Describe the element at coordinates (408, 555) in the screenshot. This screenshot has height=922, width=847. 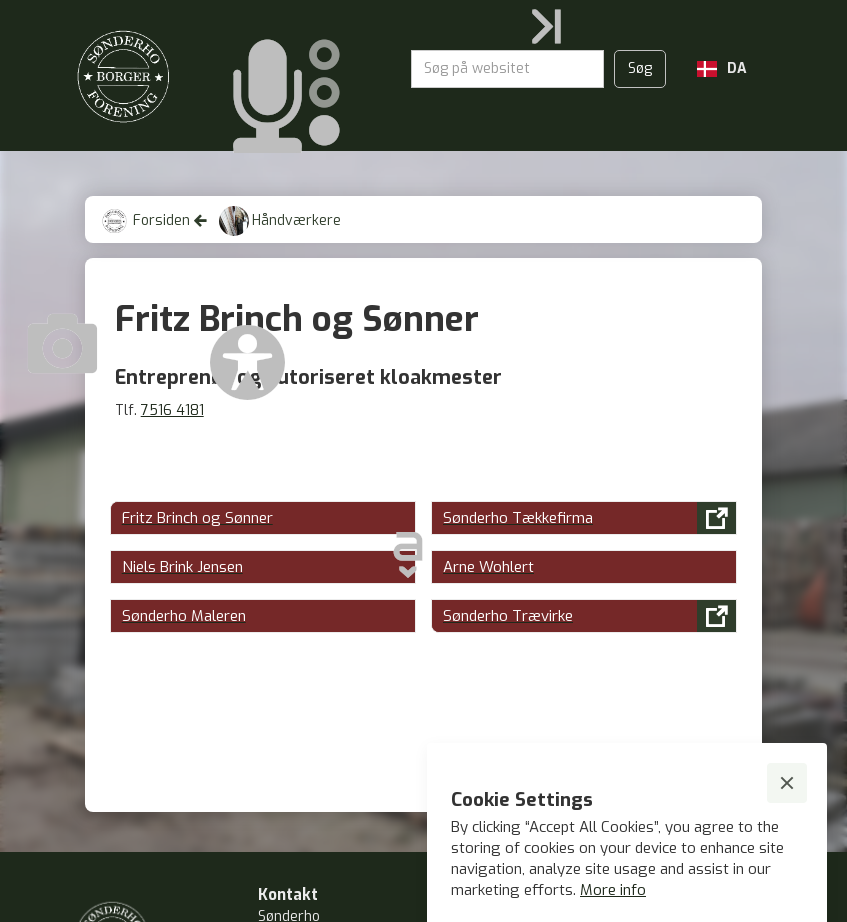
I see `insert text at cursor position` at that location.